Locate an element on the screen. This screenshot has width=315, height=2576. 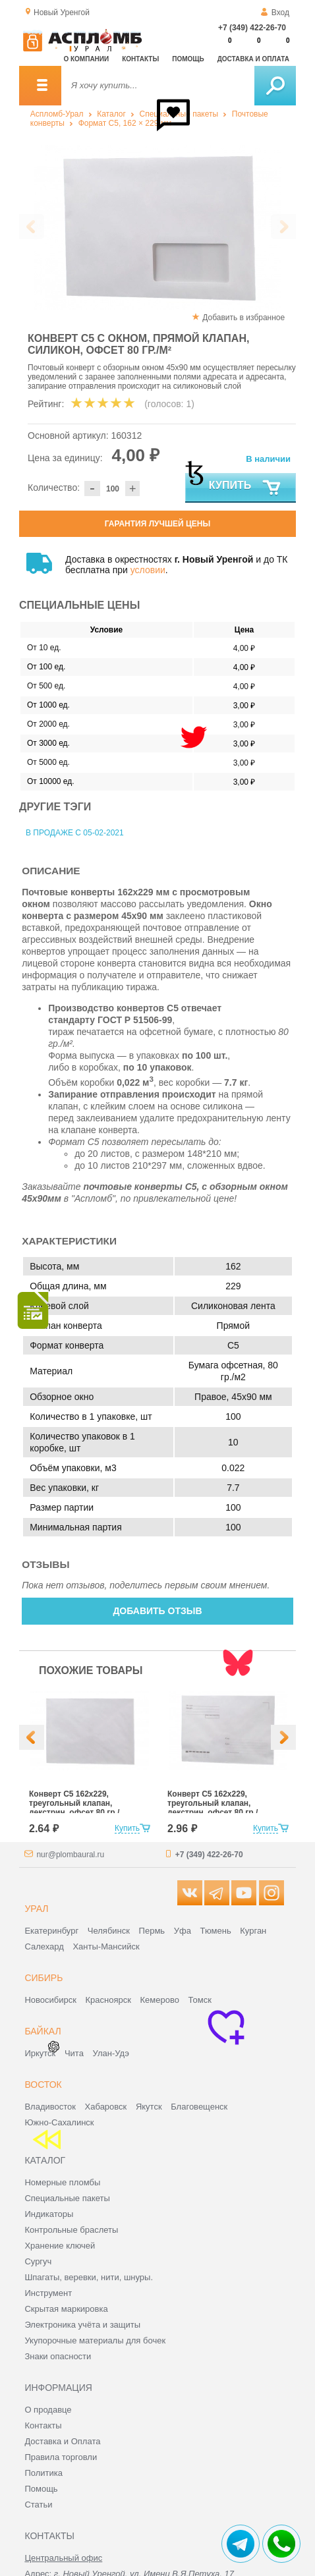
open the Bluesky app is located at coordinates (238, 1662).